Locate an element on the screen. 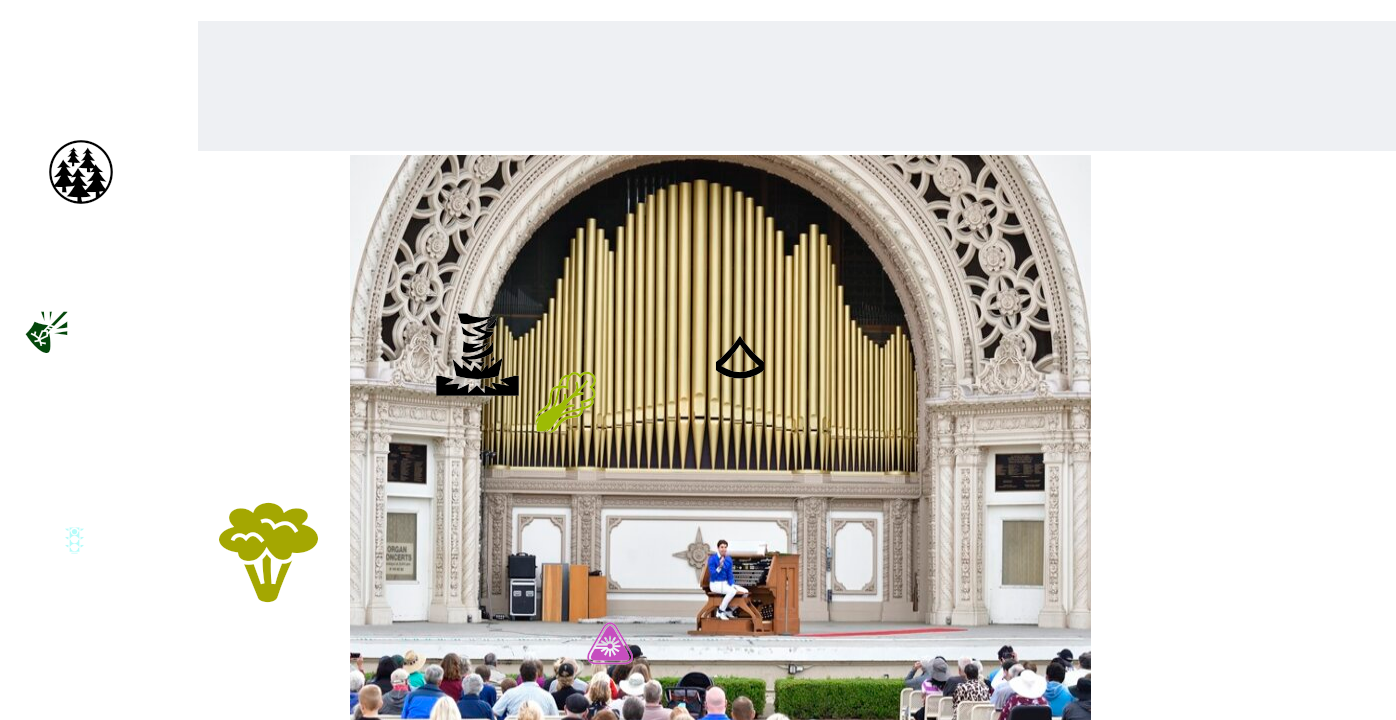 The width and height of the screenshot is (1396, 720). laser hazard warning indicator is located at coordinates (610, 645).